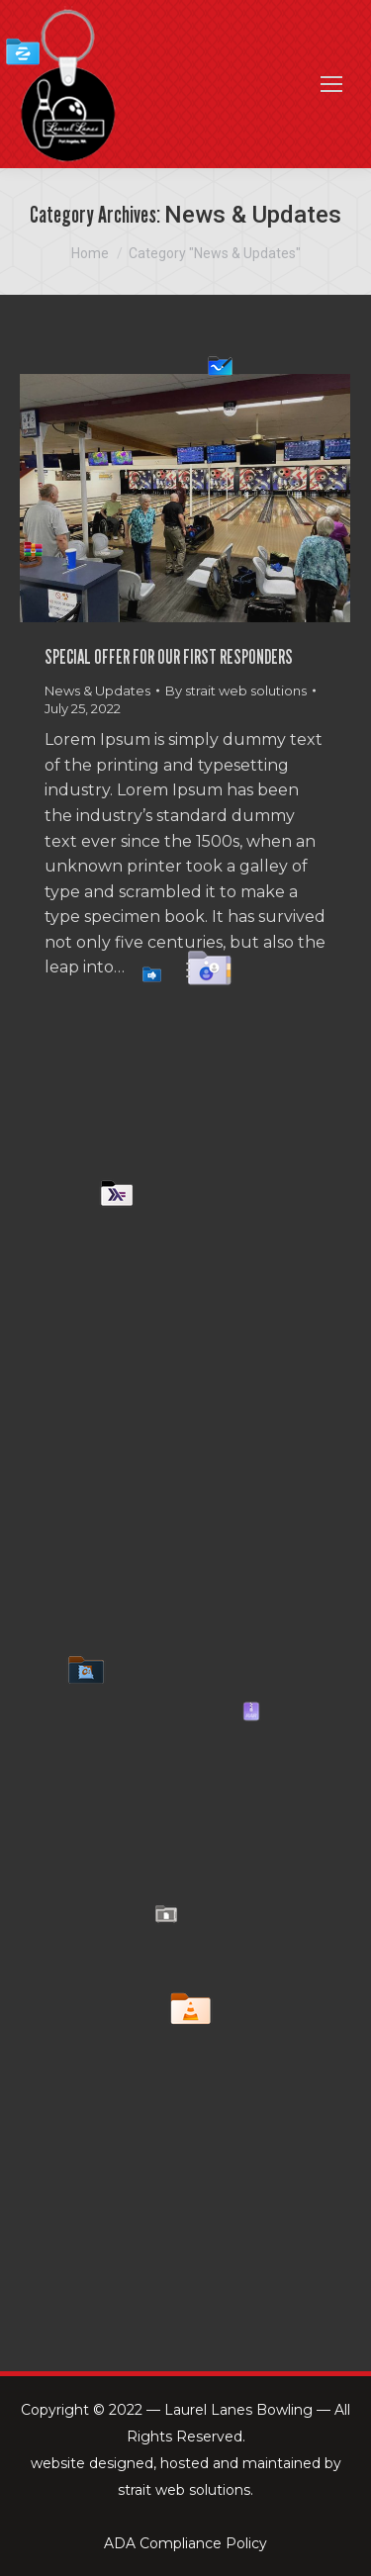 This screenshot has width=371, height=2576. Describe the element at coordinates (33, 549) in the screenshot. I see `open folder containing WinRAR archives` at that location.